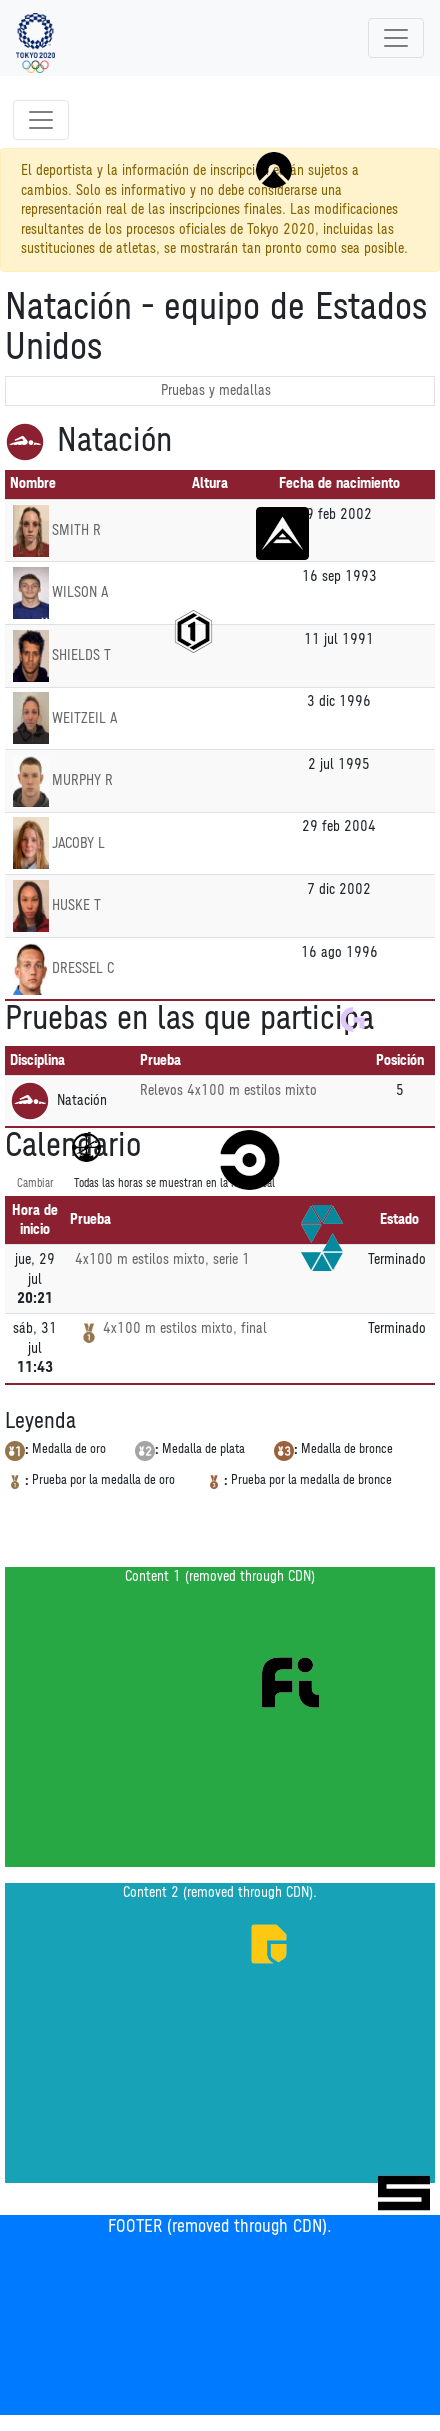 The width and height of the screenshot is (440, 2431). I want to click on open 1Panel server management dashboard, so click(193, 631).